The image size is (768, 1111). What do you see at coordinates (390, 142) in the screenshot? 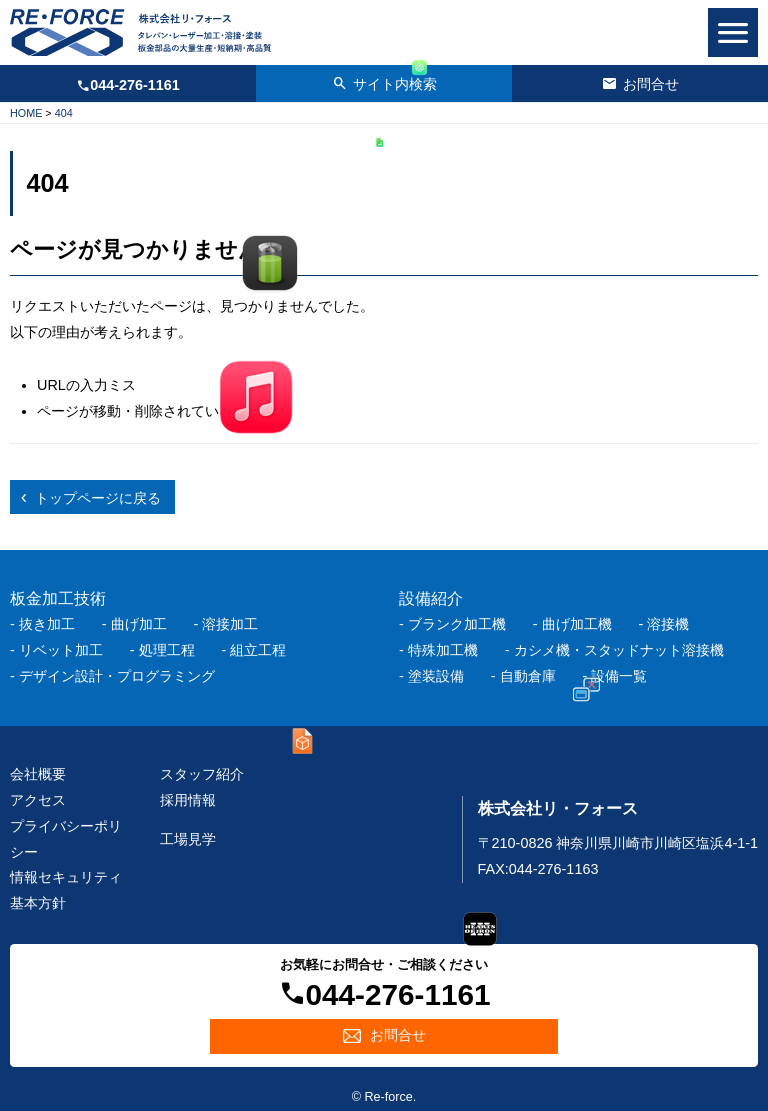
I see `open a UI designer or interface builder file` at bounding box center [390, 142].